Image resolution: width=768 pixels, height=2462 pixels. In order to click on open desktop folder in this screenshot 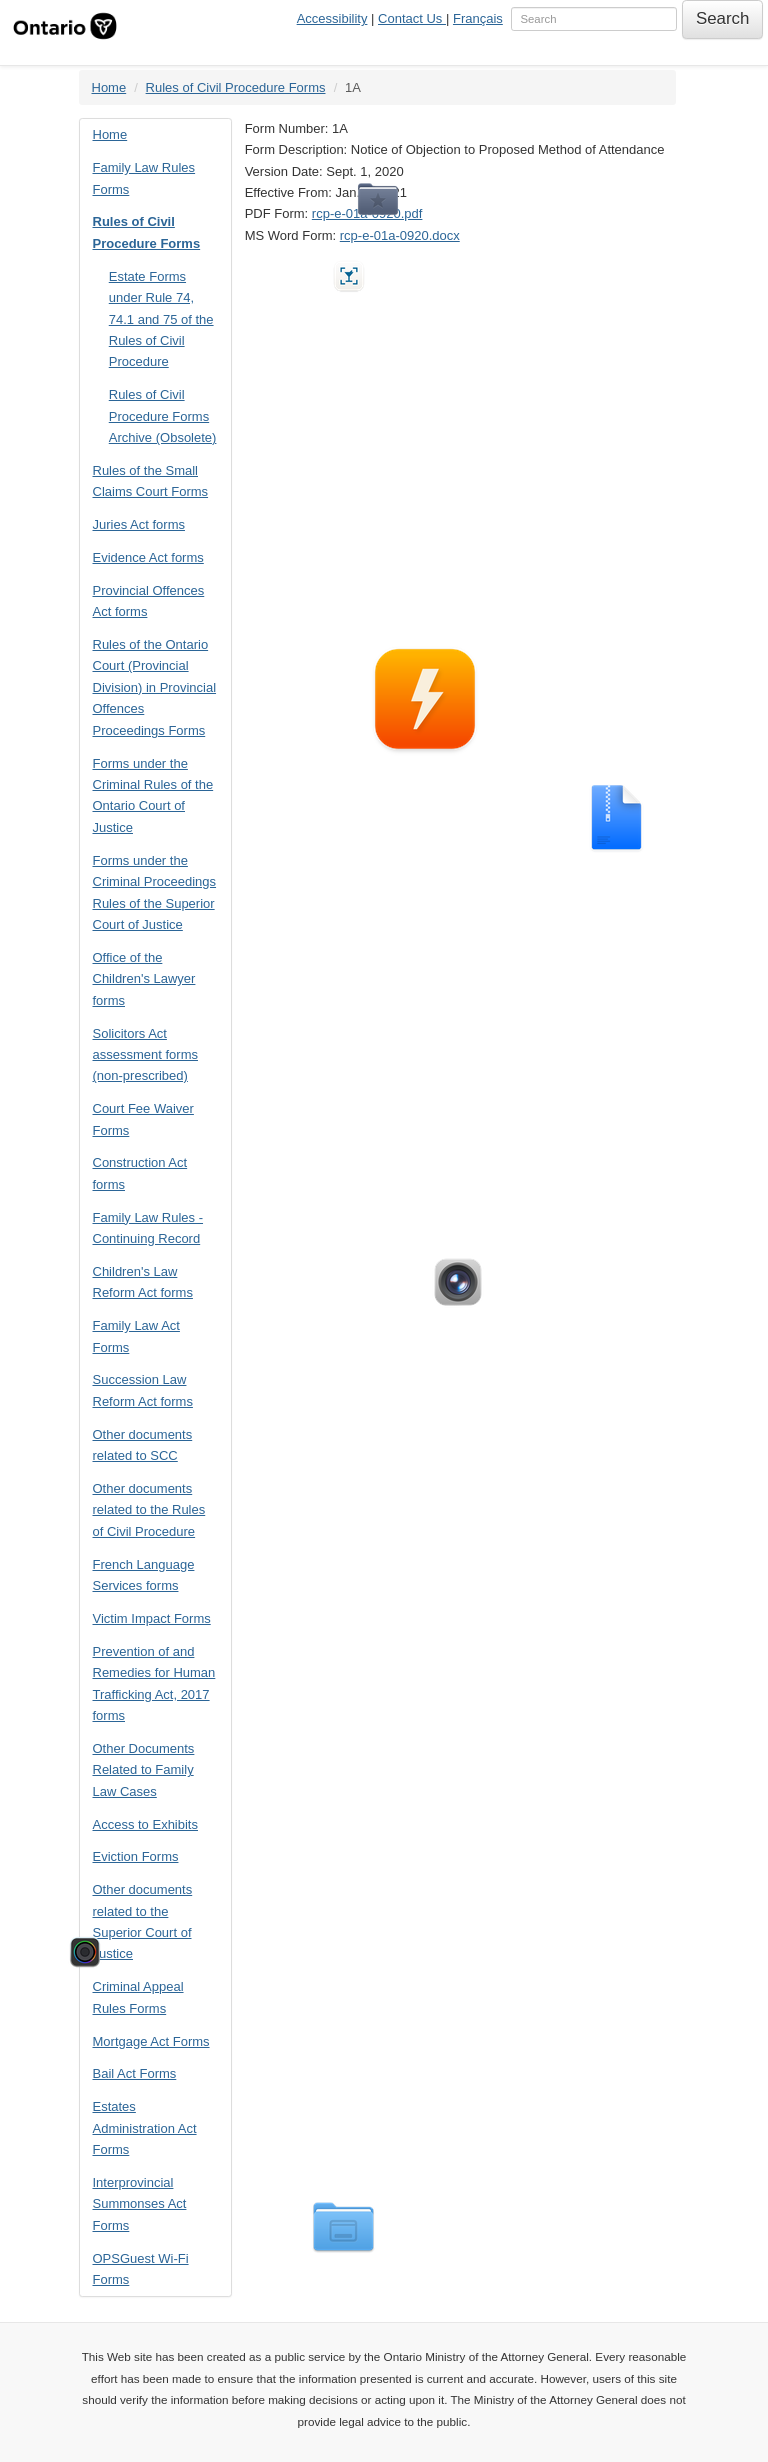, I will do `click(343, 2226)`.